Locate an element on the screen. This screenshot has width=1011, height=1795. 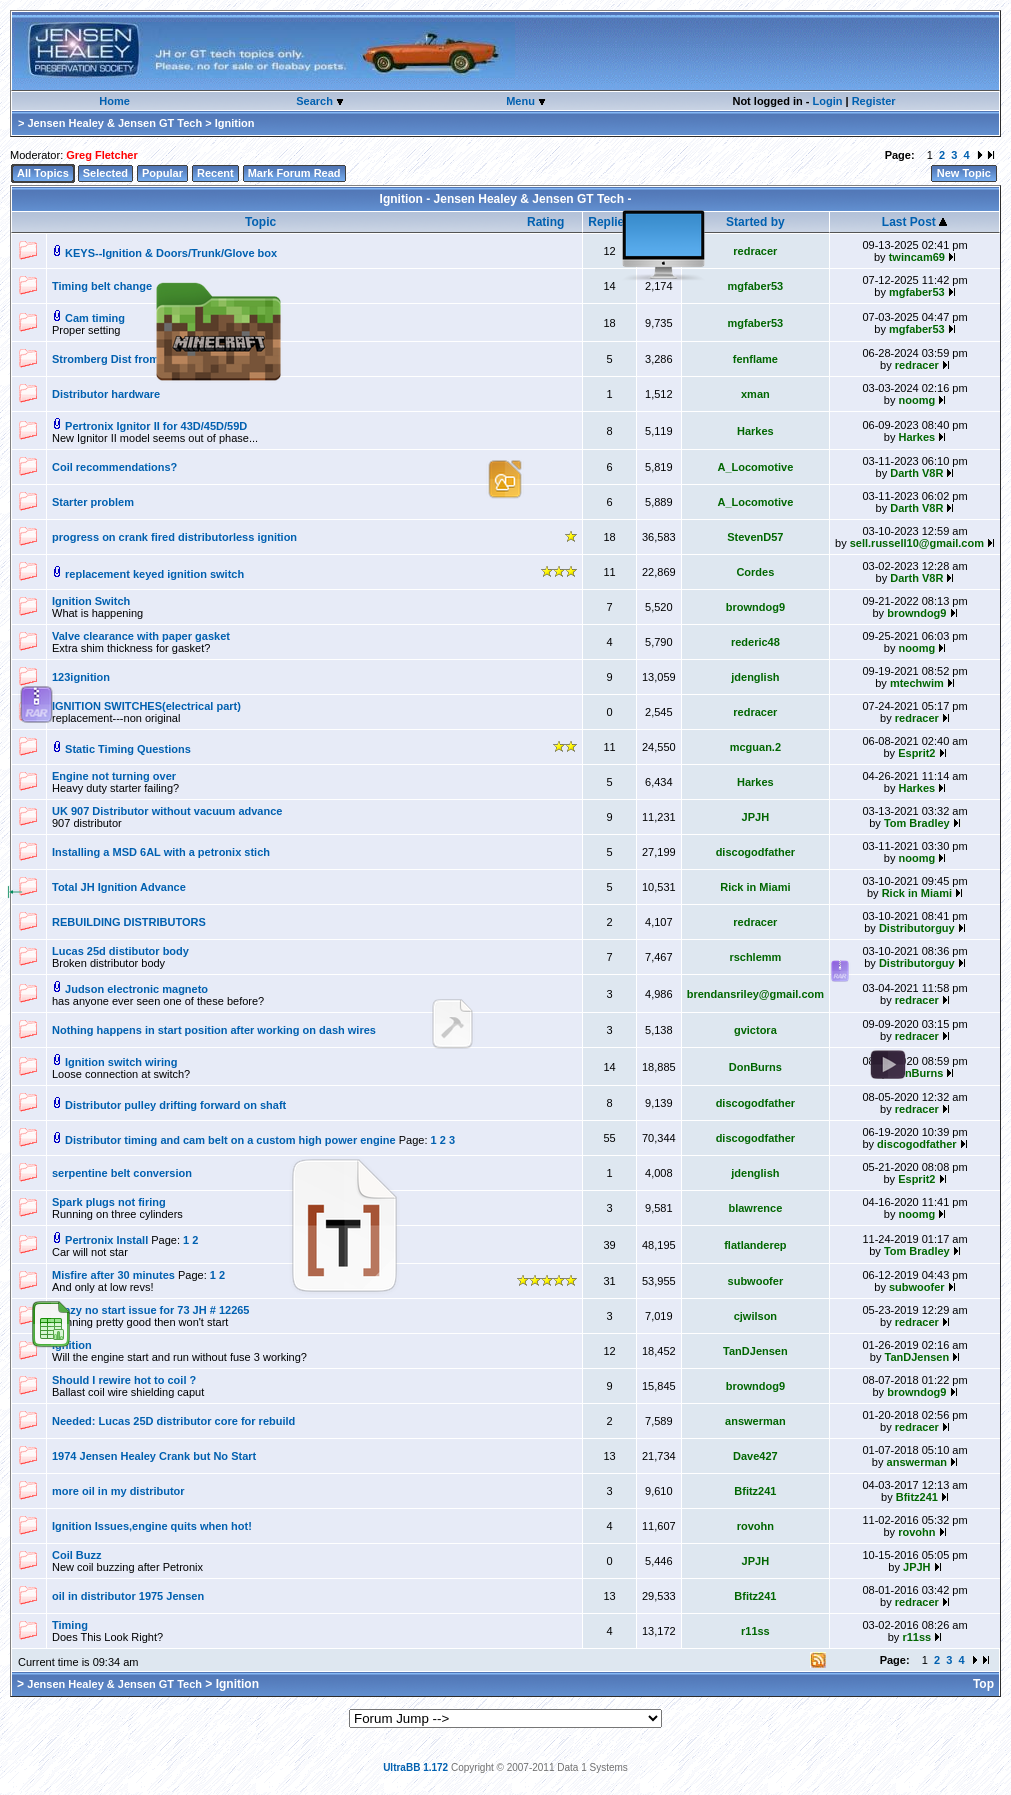
open libreoffice draw application is located at coordinates (505, 479).